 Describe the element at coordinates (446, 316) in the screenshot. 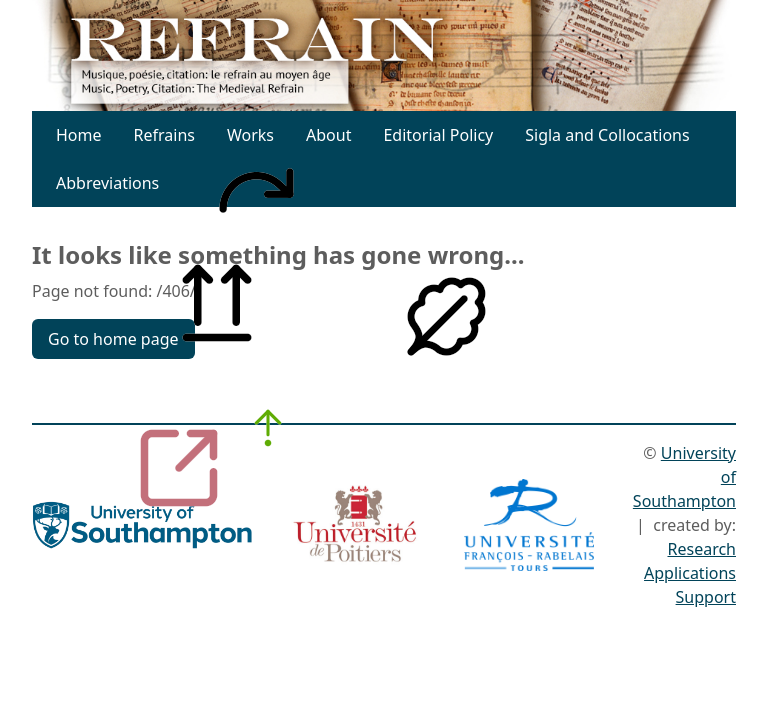

I see `view vegetarian or plant-based options` at that location.